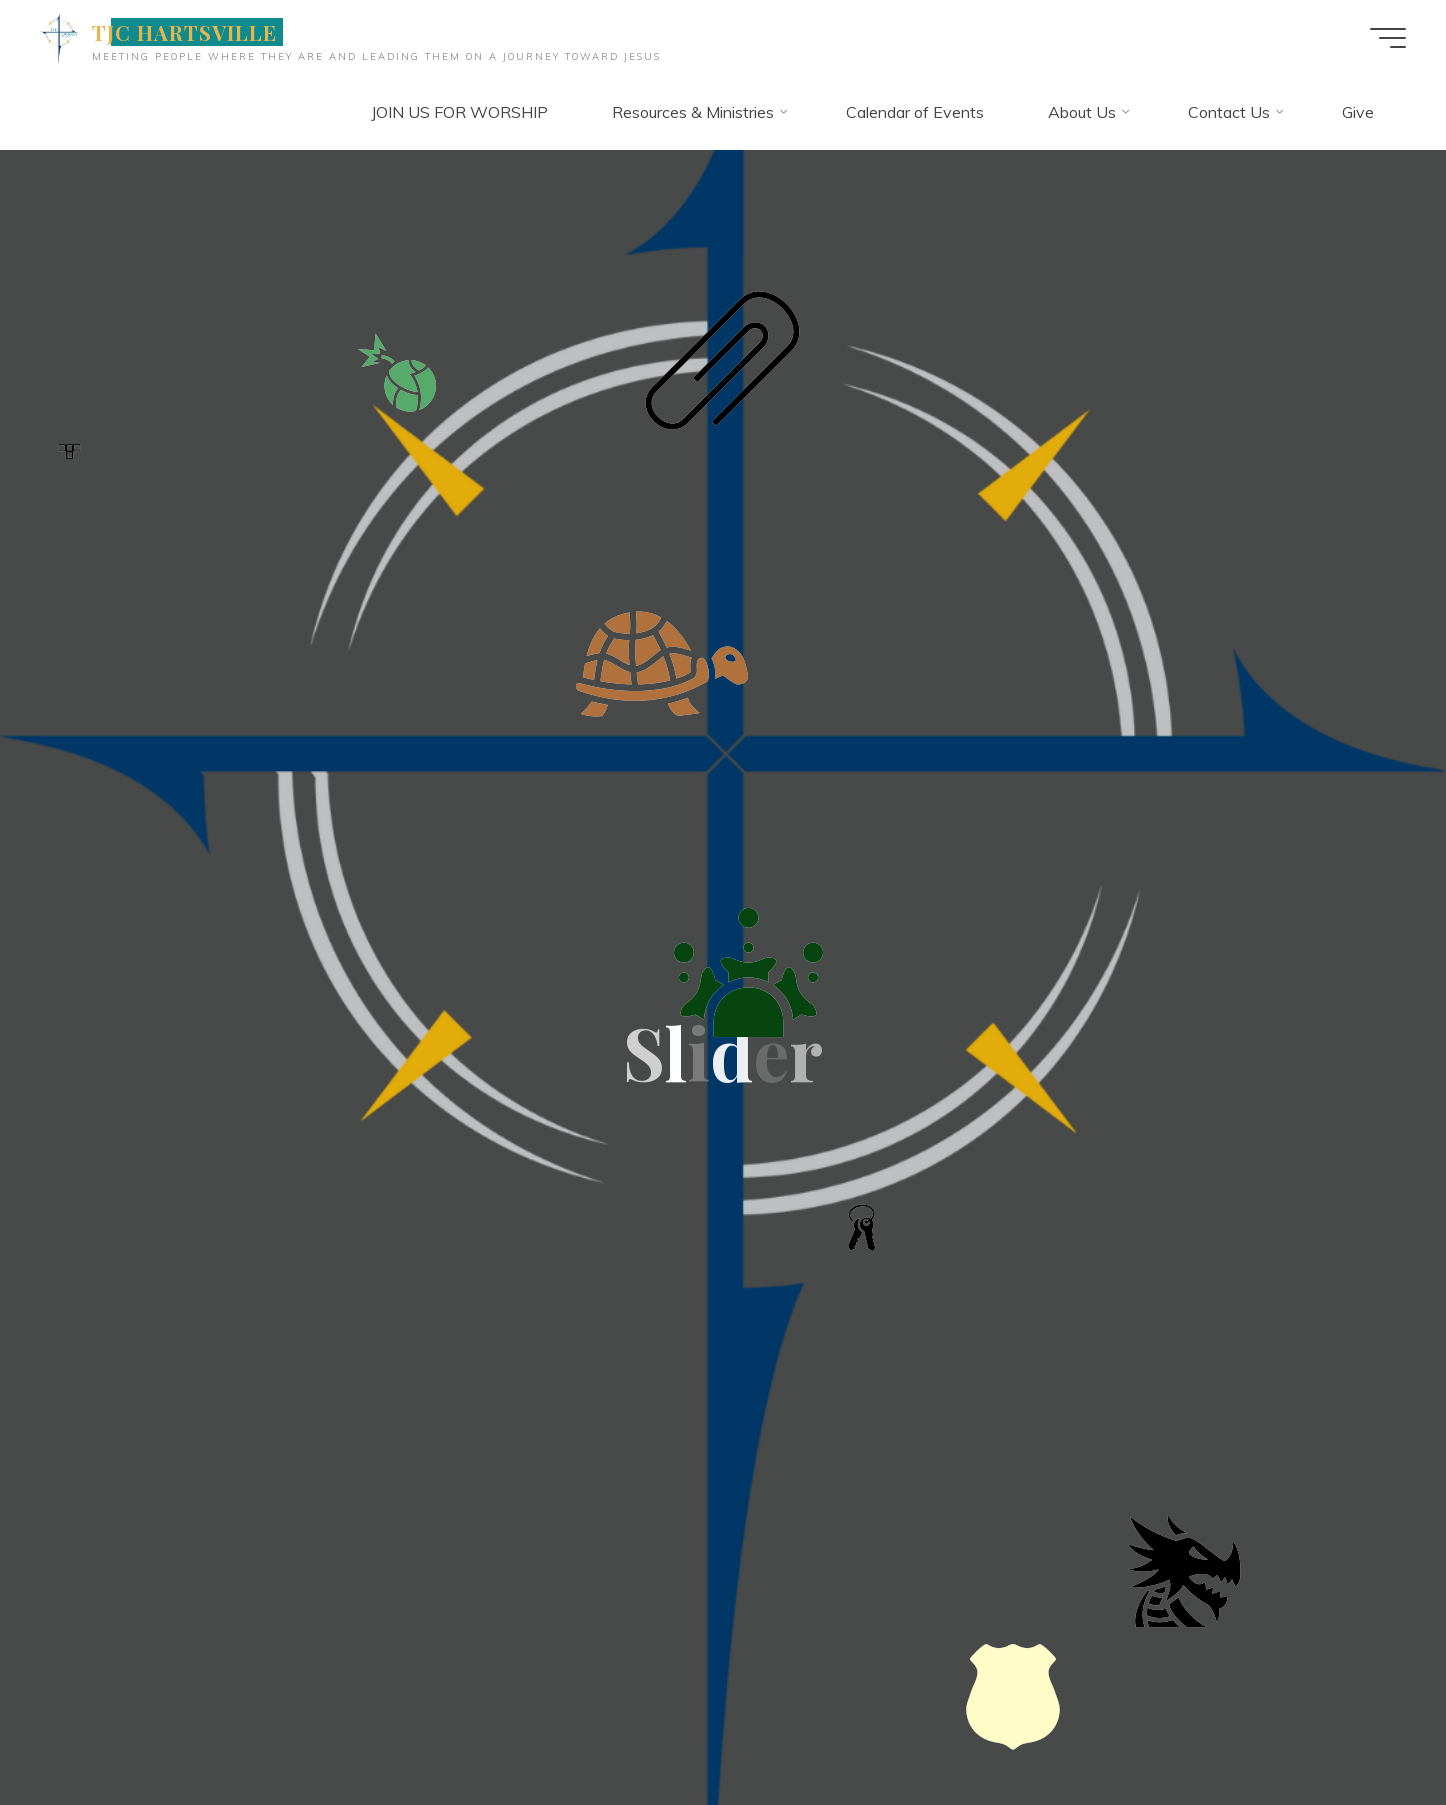 This screenshot has width=1446, height=1805. What do you see at coordinates (1013, 1697) in the screenshot?
I see `view law enforcement or security features` at bounding box center [1013, 1697].